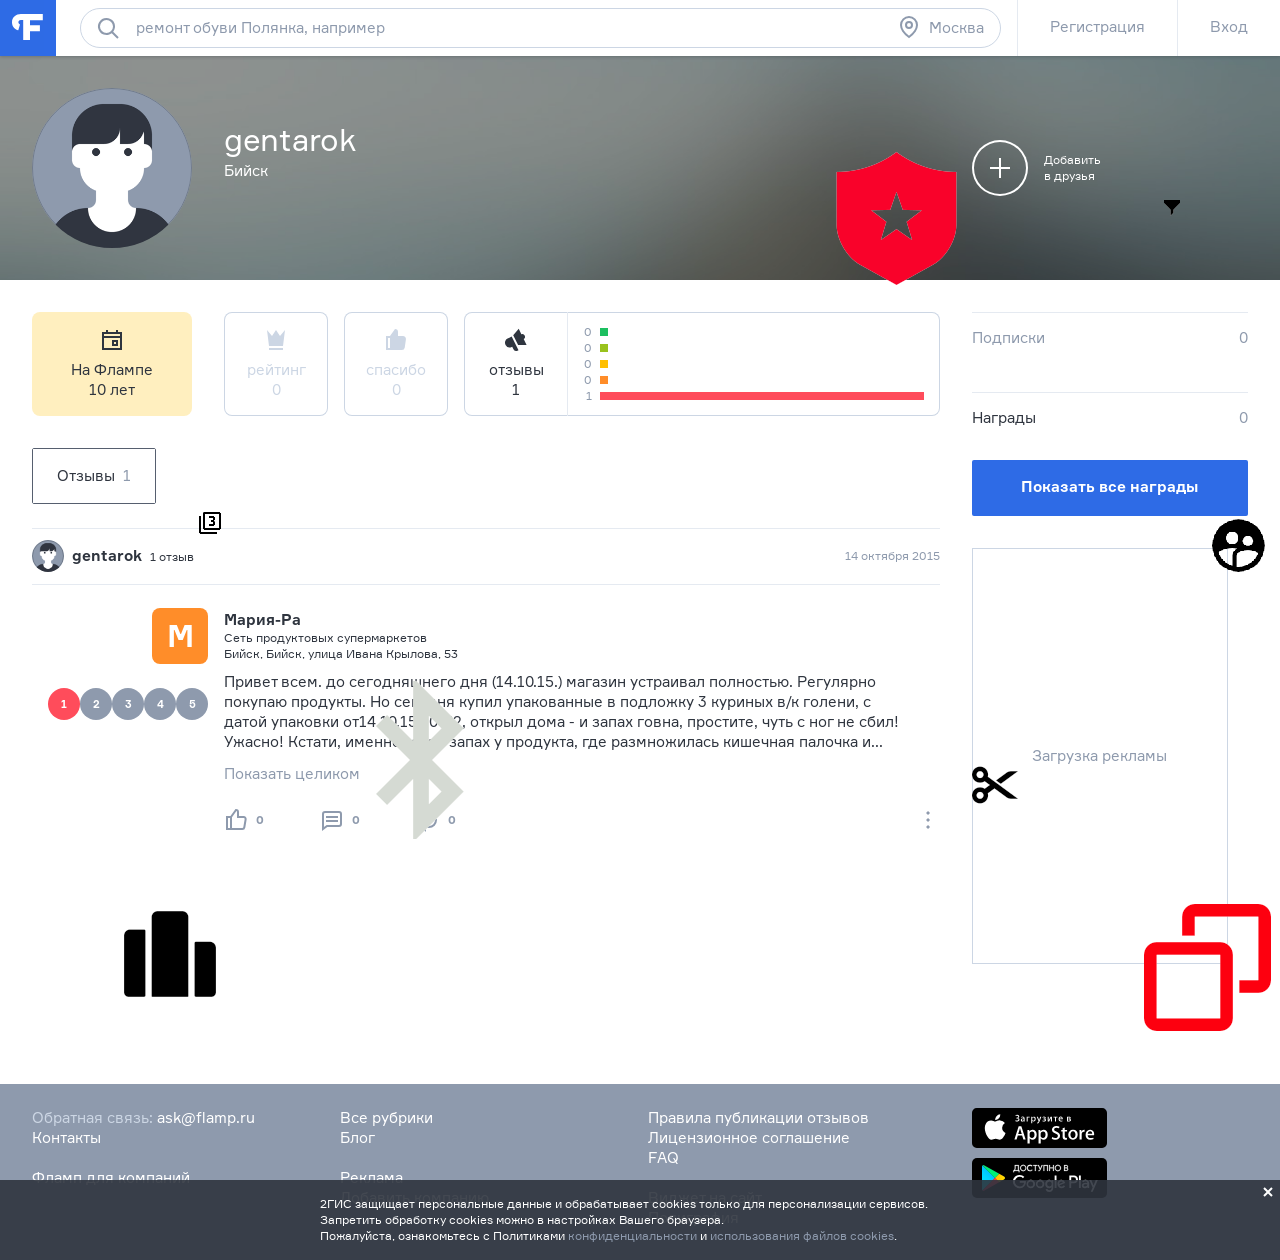 This screenshot has height=1260, width=1280. I want to click on copy to clipboard, so click(1207, 967).